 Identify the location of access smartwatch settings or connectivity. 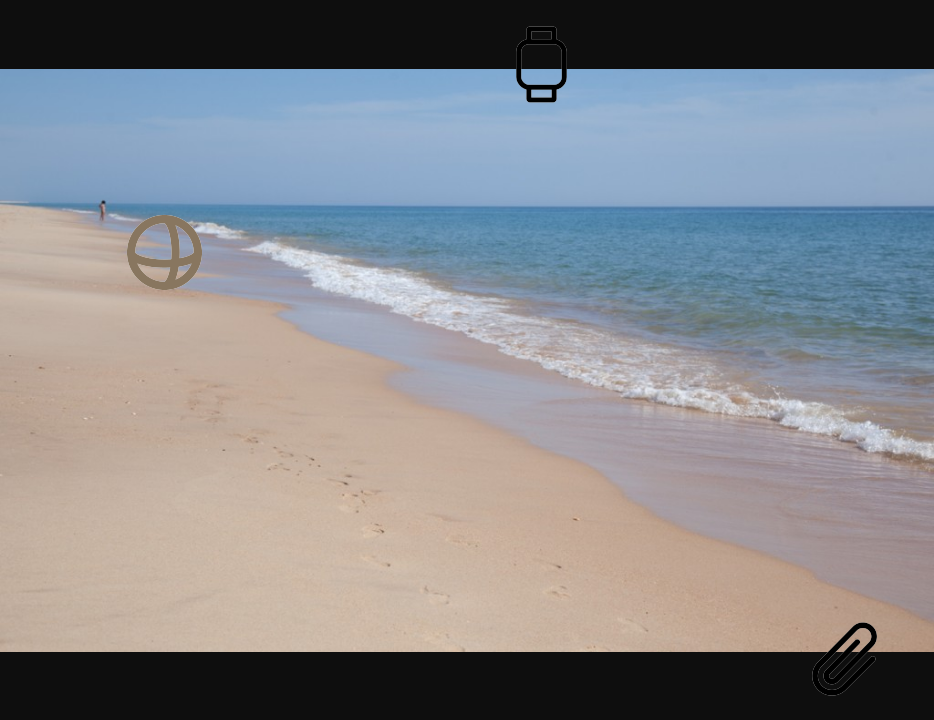
(541, 64).